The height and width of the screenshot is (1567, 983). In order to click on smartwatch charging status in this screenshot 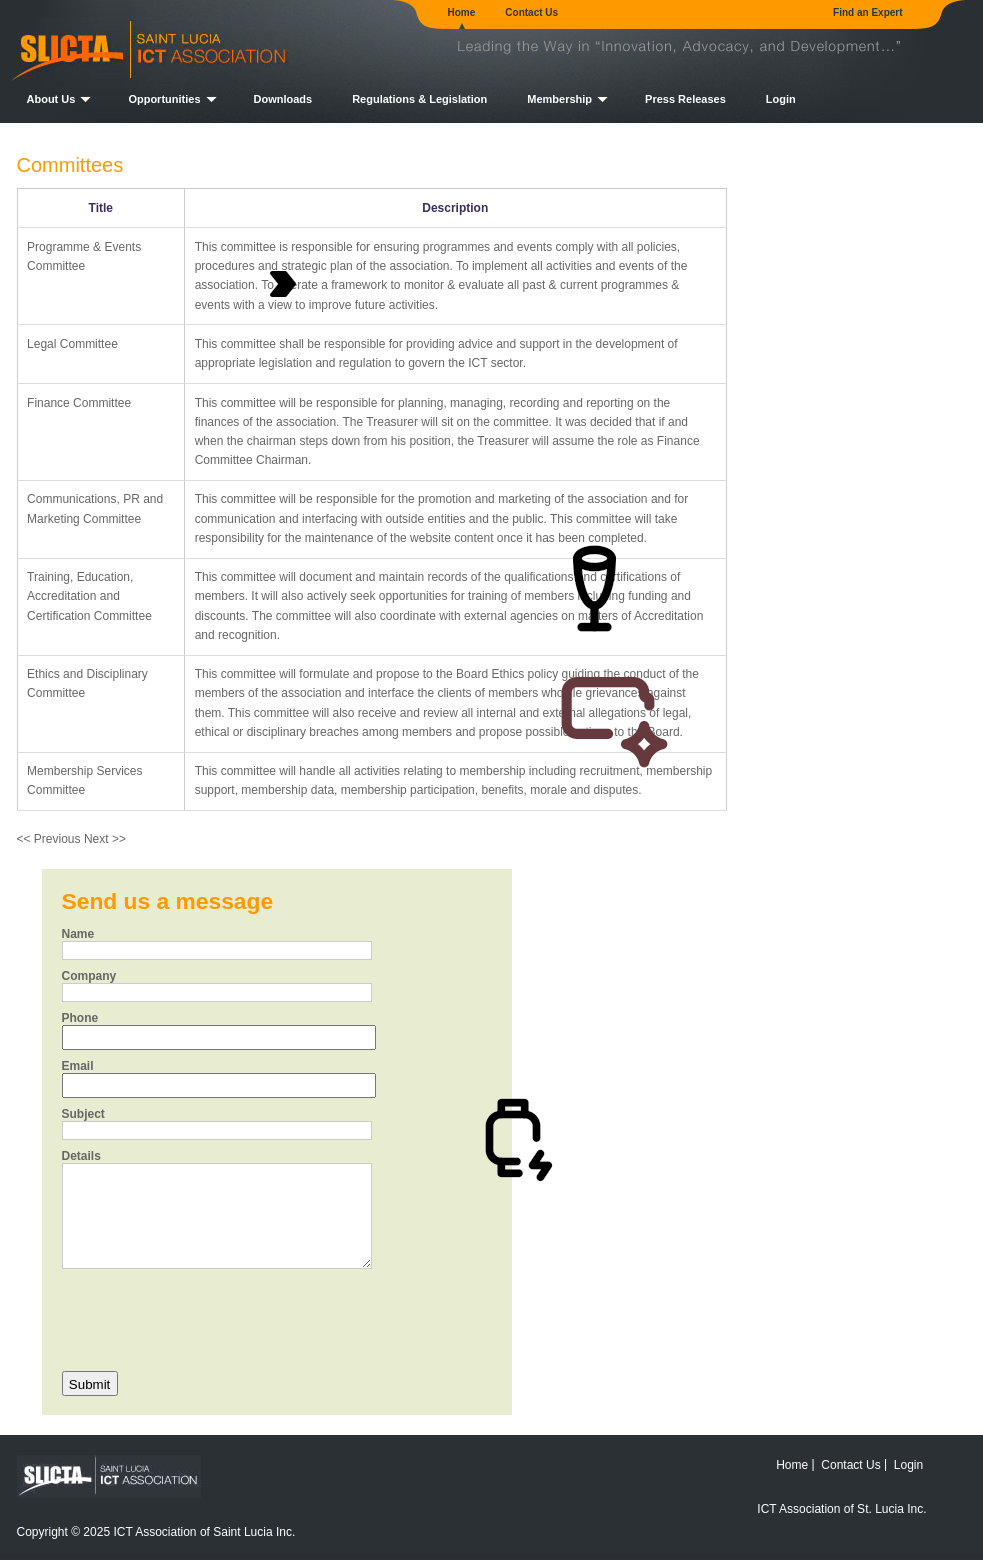, I will do `click(513, 1138)`.